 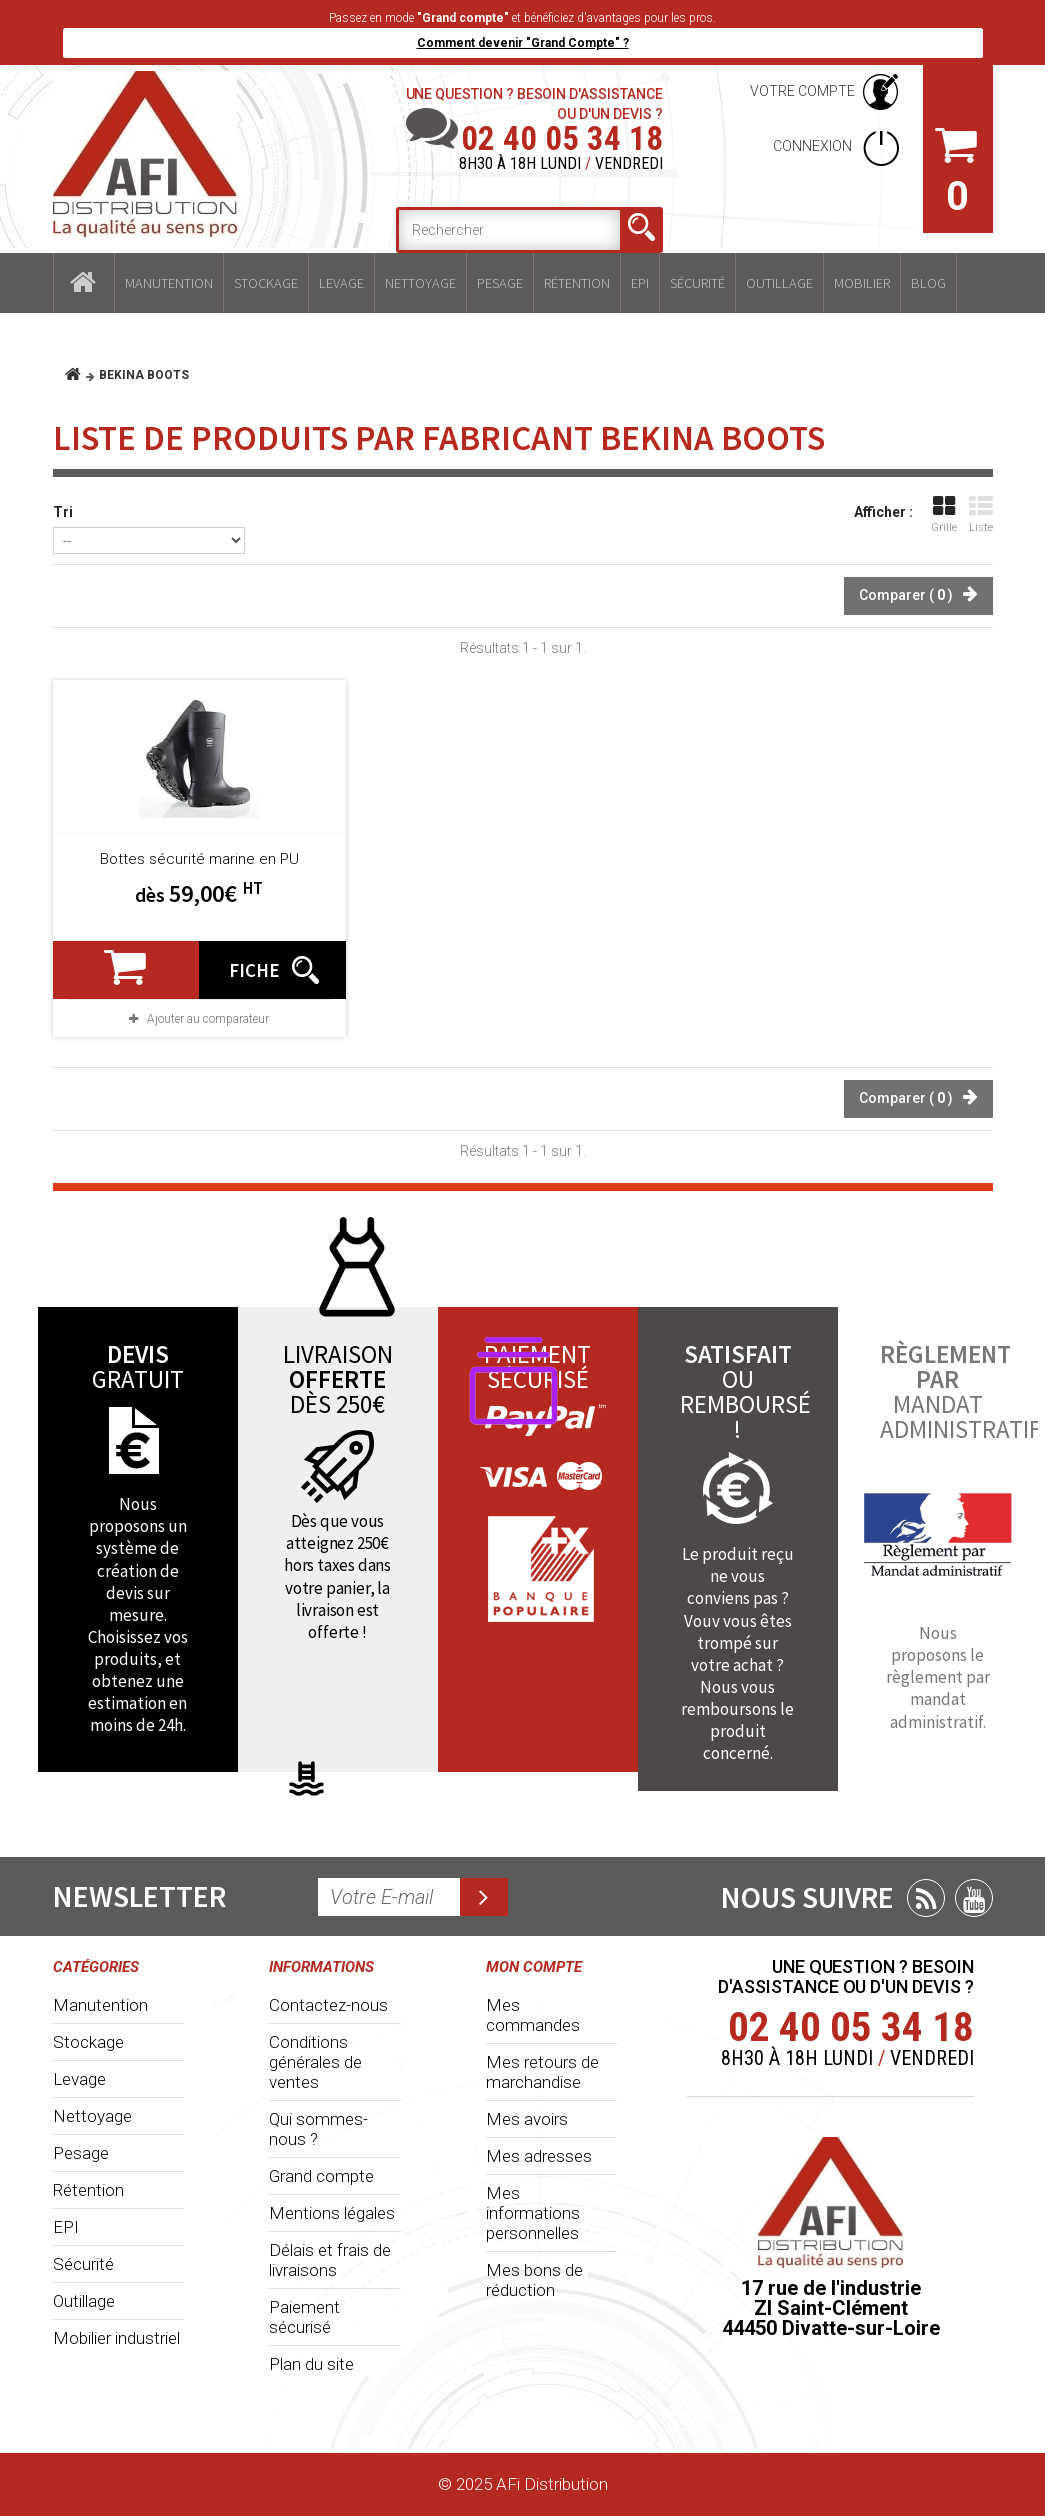 I want to click on view stacked items or card deck, so click(x=513, y=1384).